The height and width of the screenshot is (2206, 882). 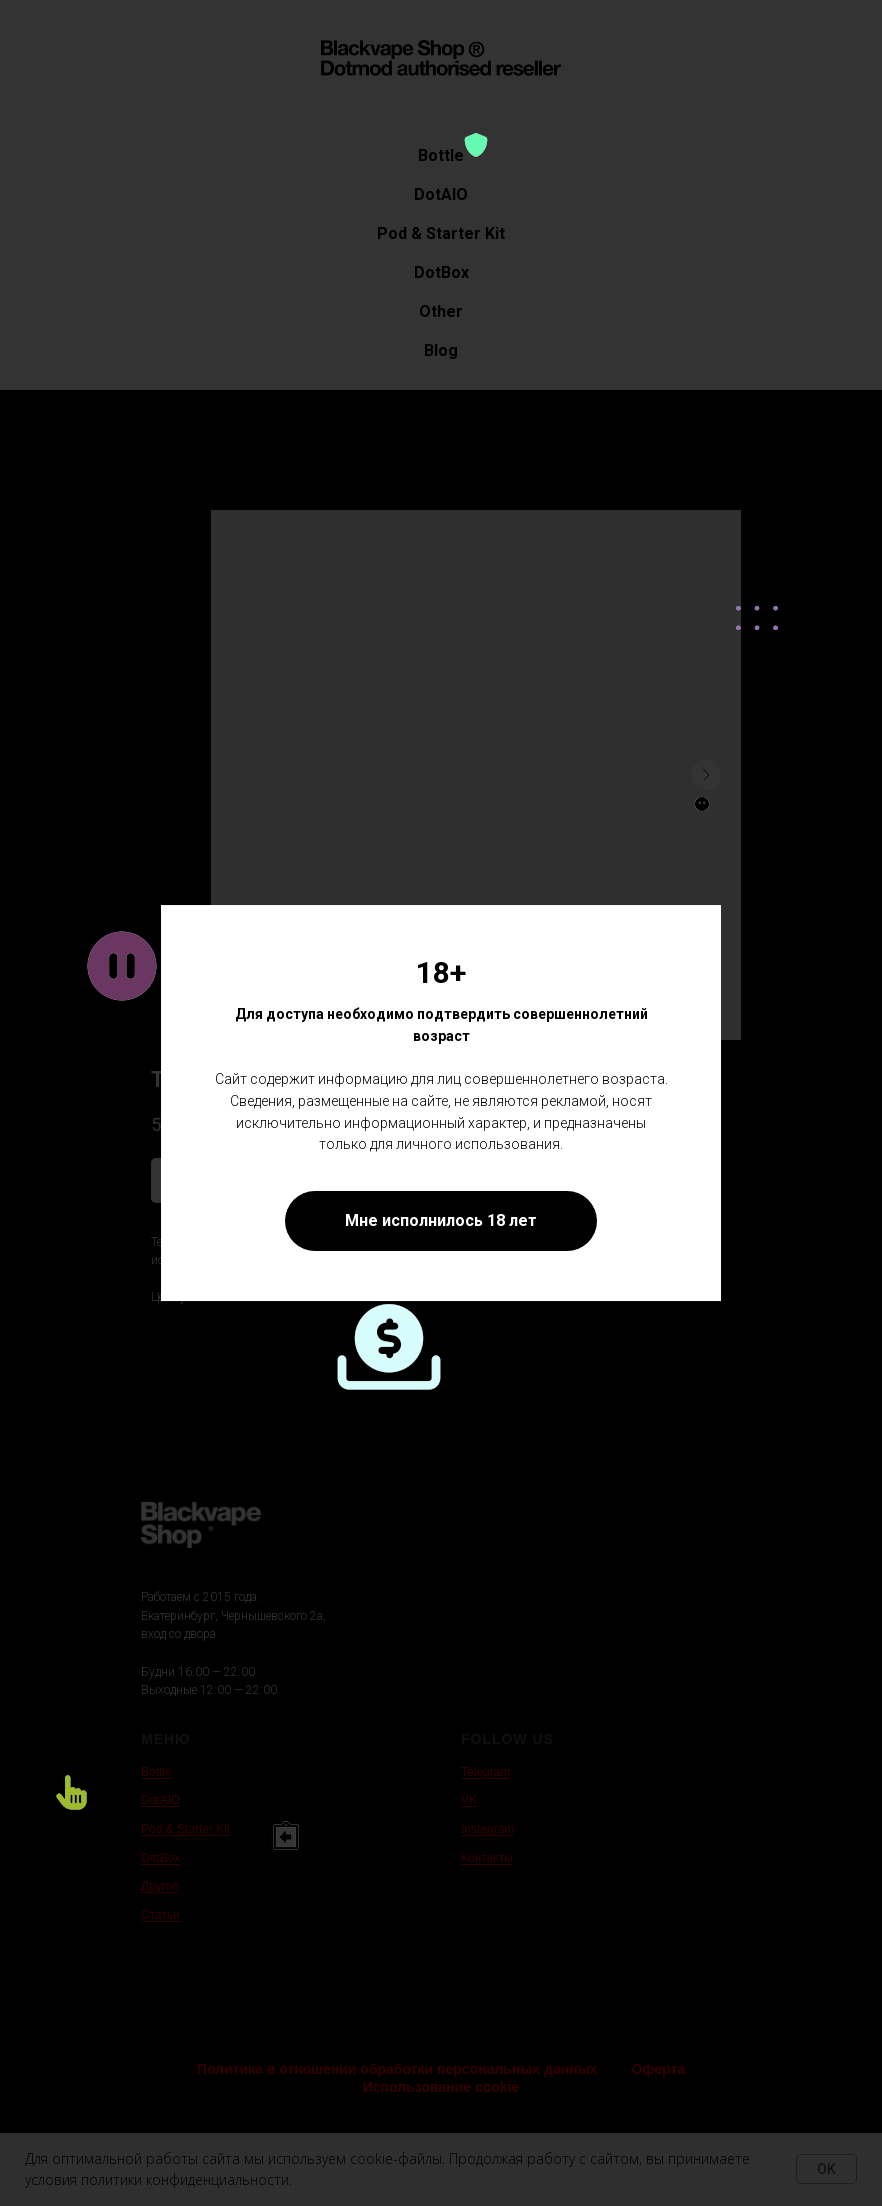 What do you see at coordinates (476, 145) in the screenshot?
I see `security or protection settings` at bounding box center [476, 145].